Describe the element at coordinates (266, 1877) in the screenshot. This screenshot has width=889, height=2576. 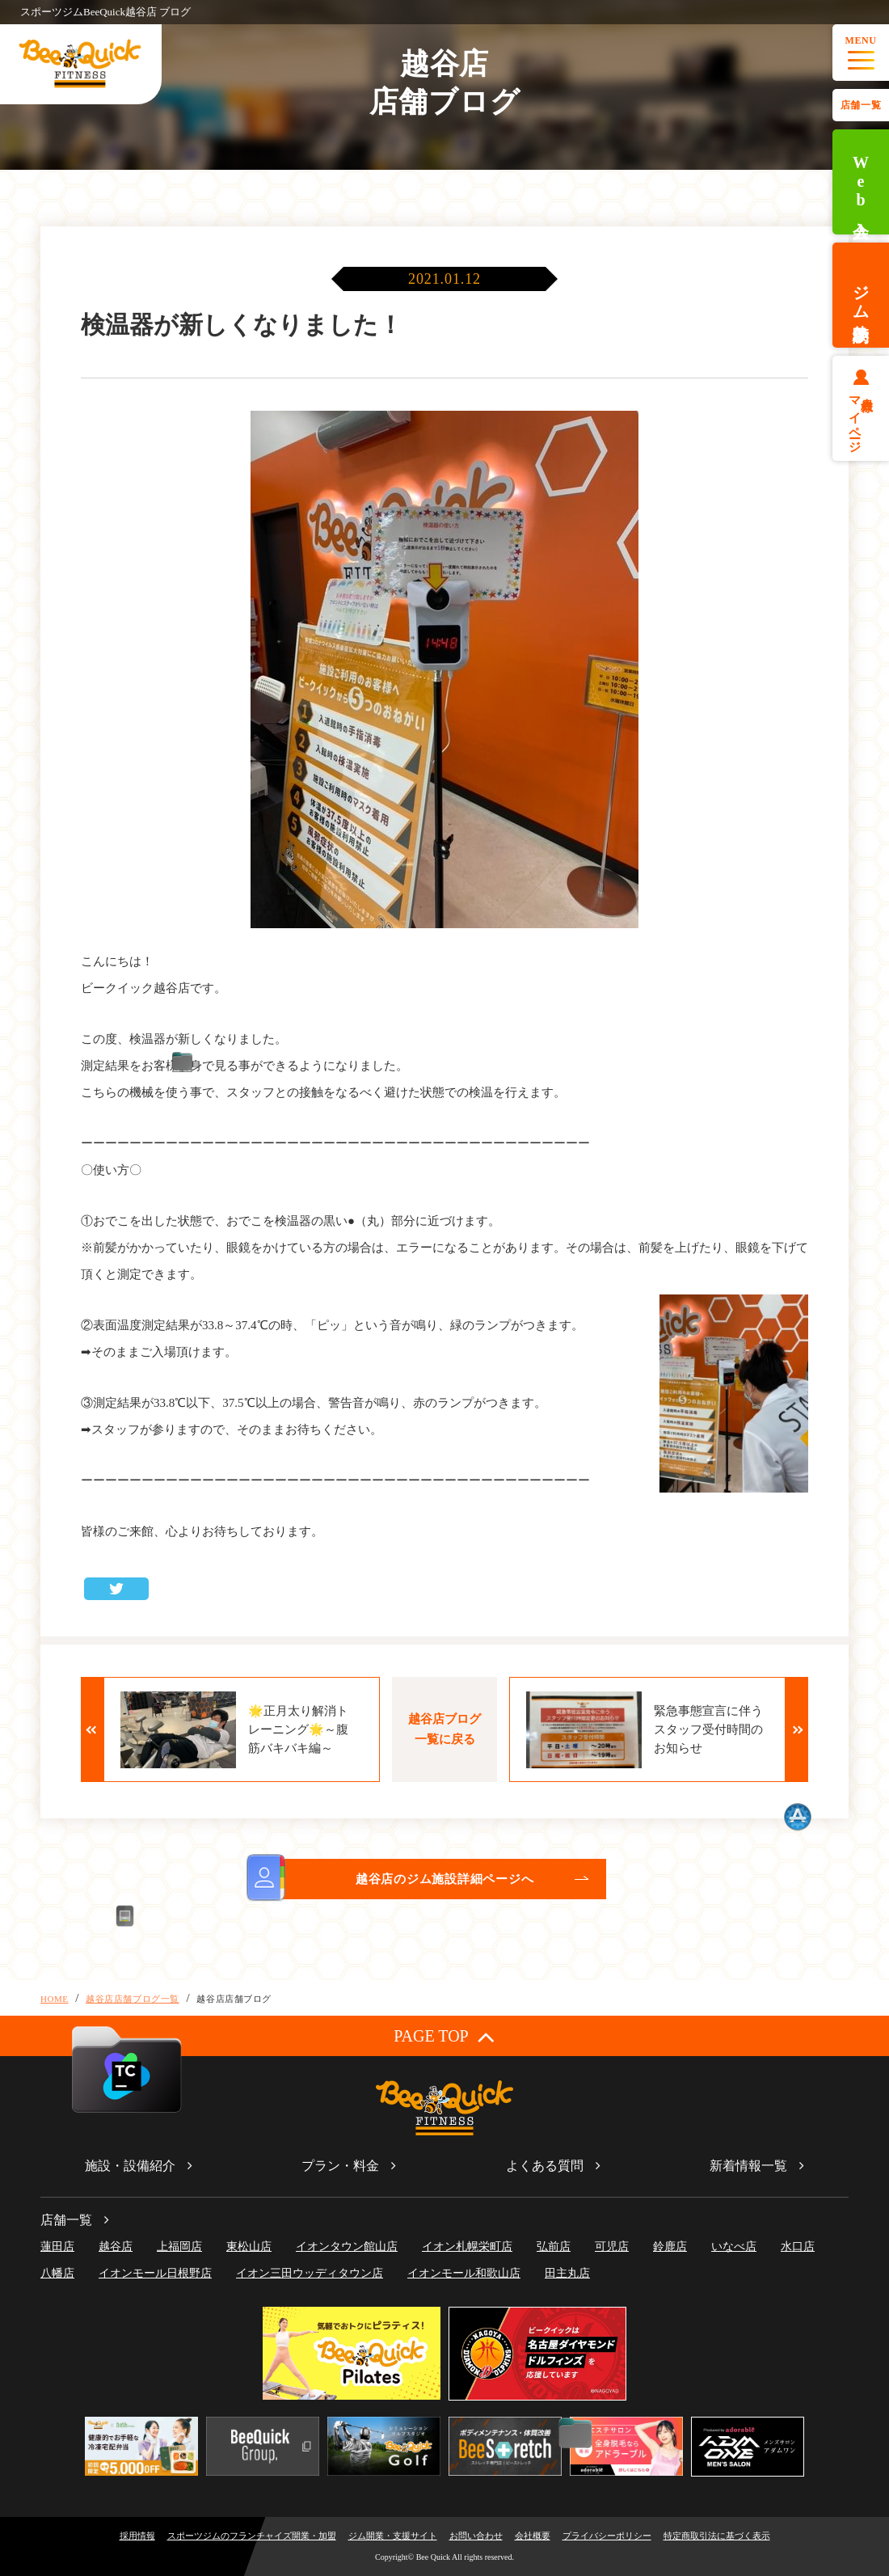
I see `open the contacts app` at that location.